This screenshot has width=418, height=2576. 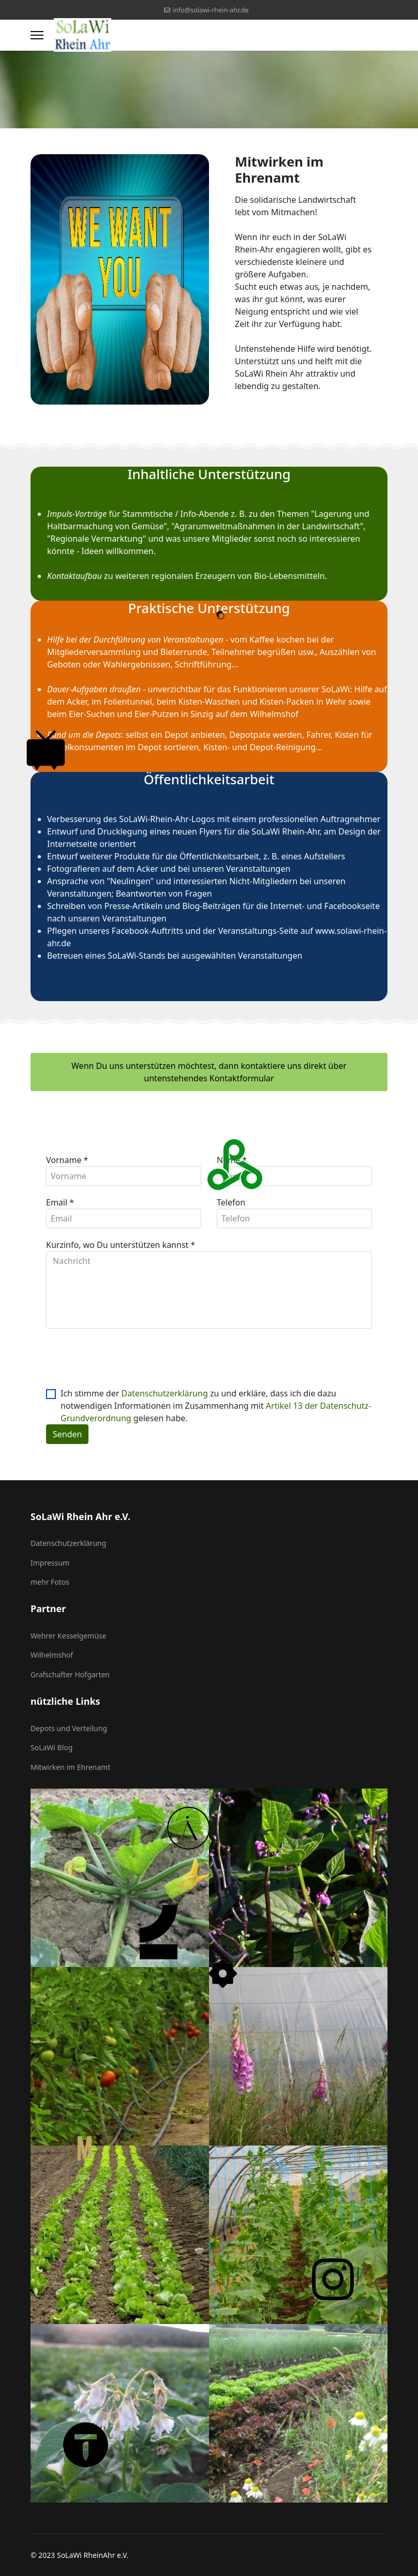 I want to click on visit steemit blockchain social media platform, so click(x=220, y=615).